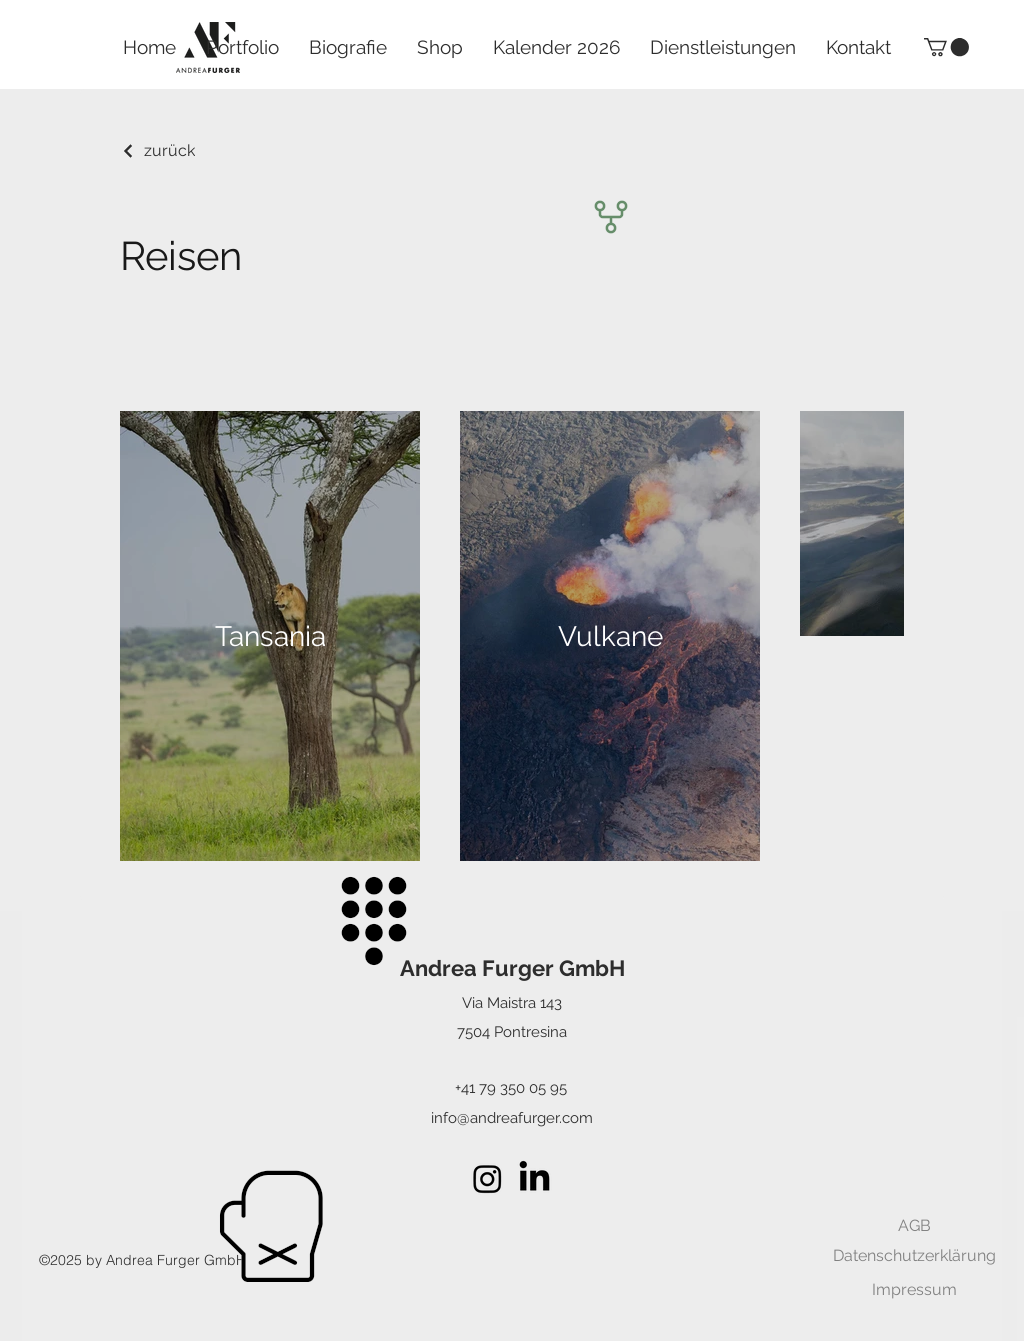  What do you see at coordinates (611, 217) in the screenshot?
I see `fork a repository` at bounding box center [611, 217].